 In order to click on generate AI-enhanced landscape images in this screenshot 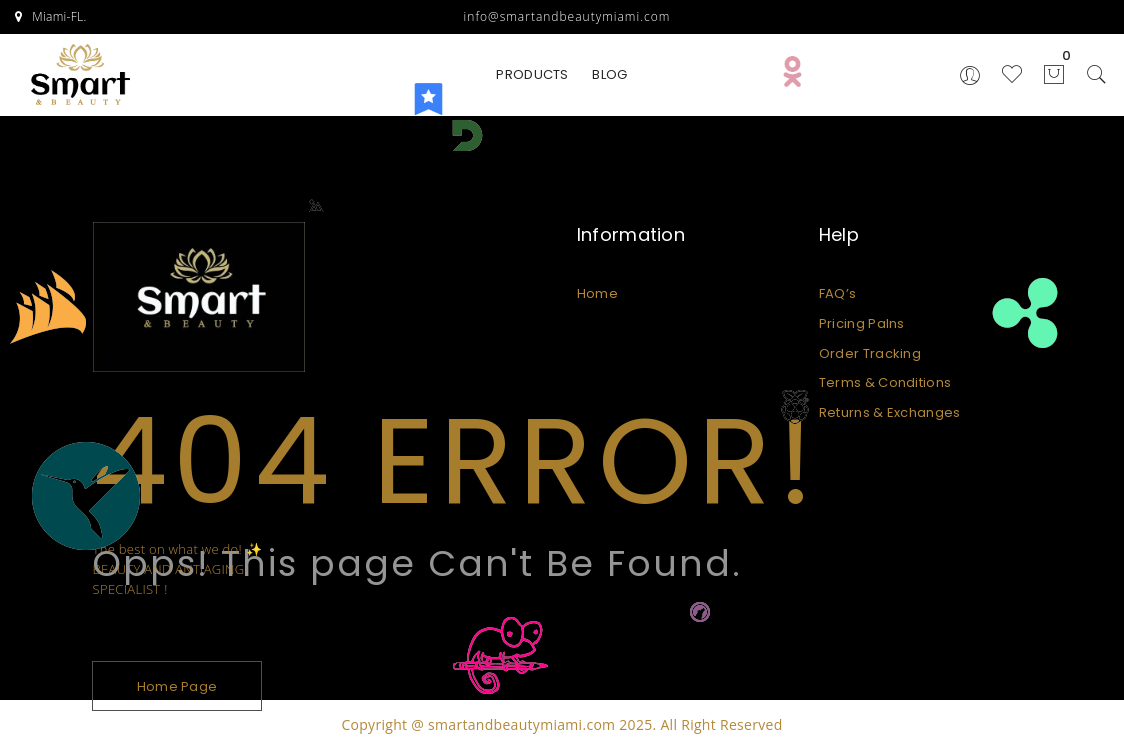, I will do `click(316, 206)`.